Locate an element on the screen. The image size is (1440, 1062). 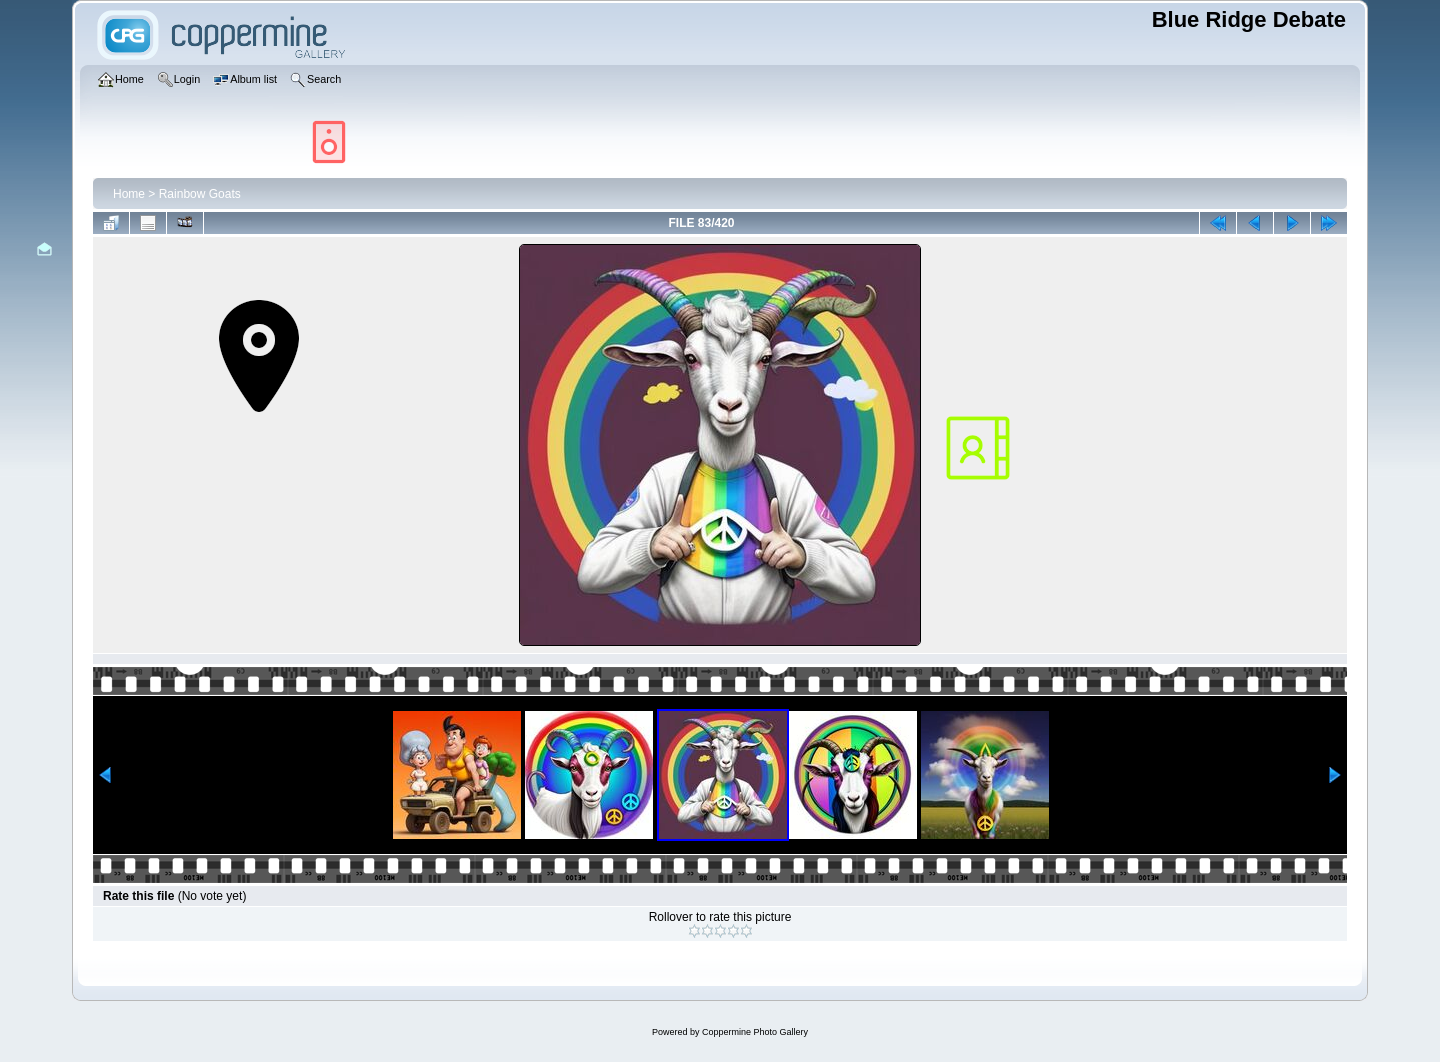
adjust speaker or audio output settings is located at coordinates (329, 142).